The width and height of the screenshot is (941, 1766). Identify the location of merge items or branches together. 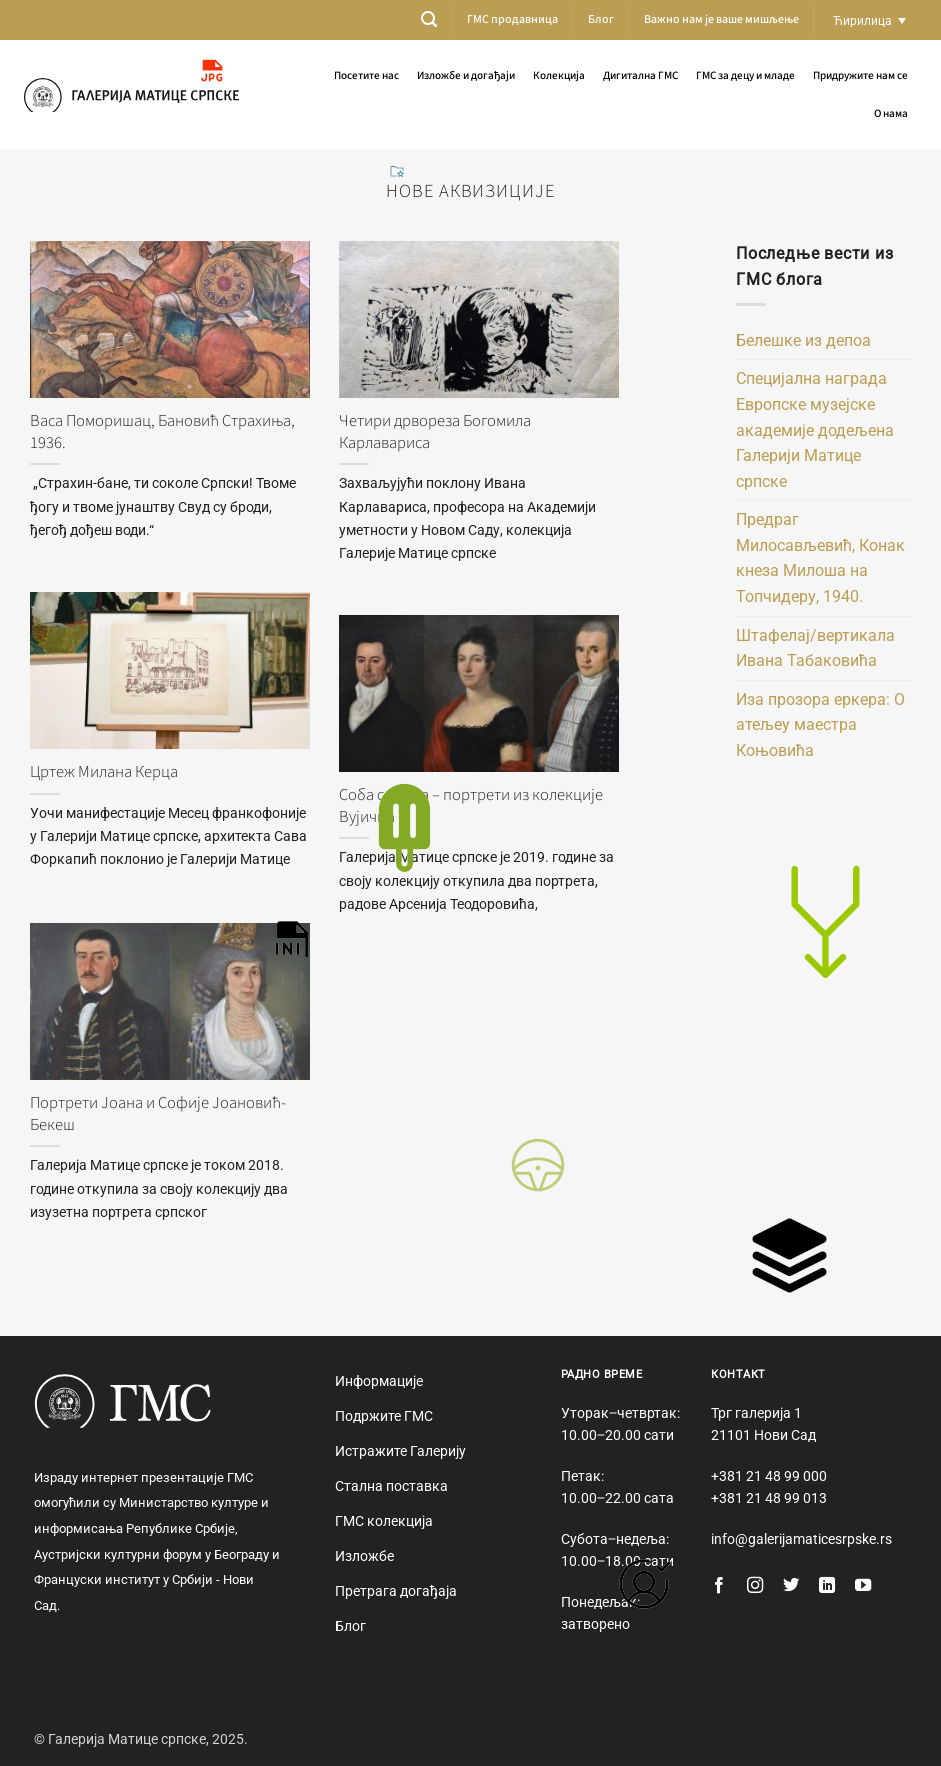
(825, 917).